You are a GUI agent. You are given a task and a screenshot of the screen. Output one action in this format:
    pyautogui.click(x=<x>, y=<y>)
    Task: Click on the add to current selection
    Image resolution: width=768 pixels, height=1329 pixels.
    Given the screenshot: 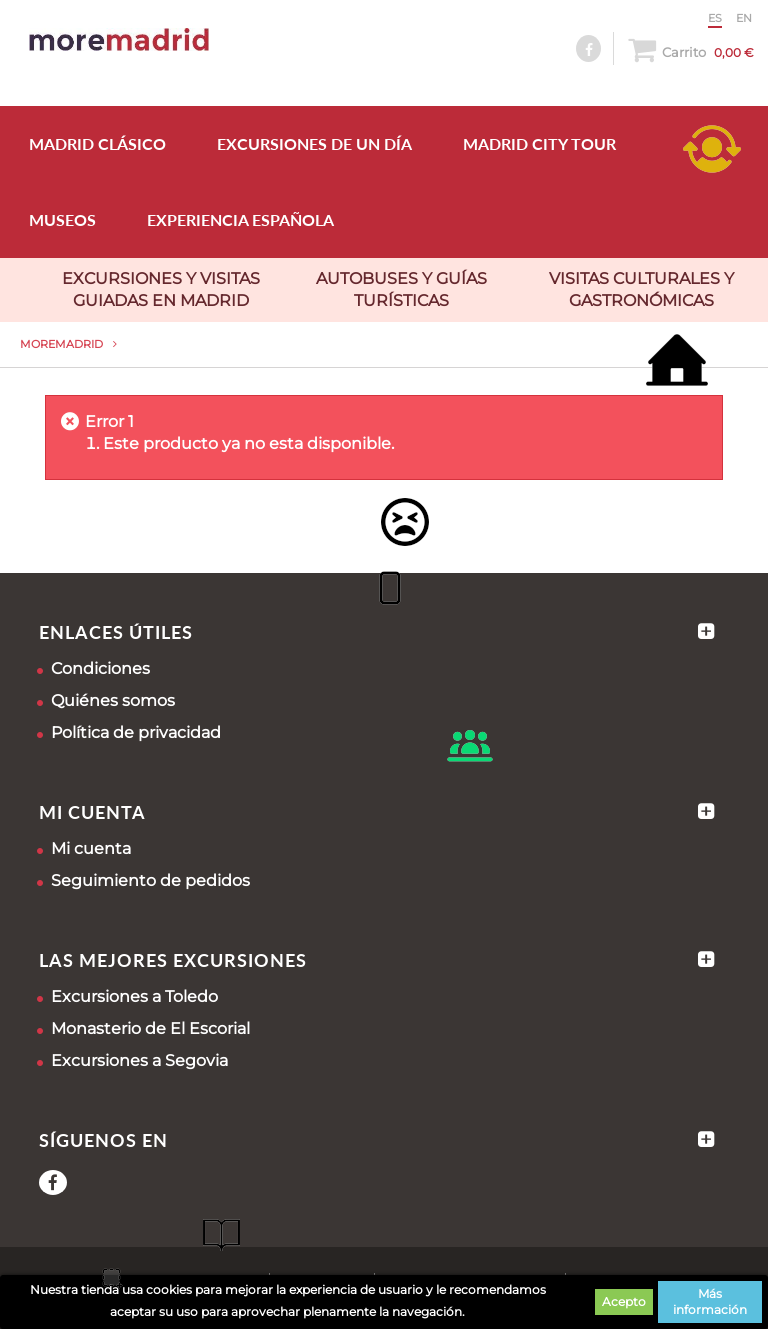 What is the action you would take?
    pyautogui.click(x=111, y=1277)
    